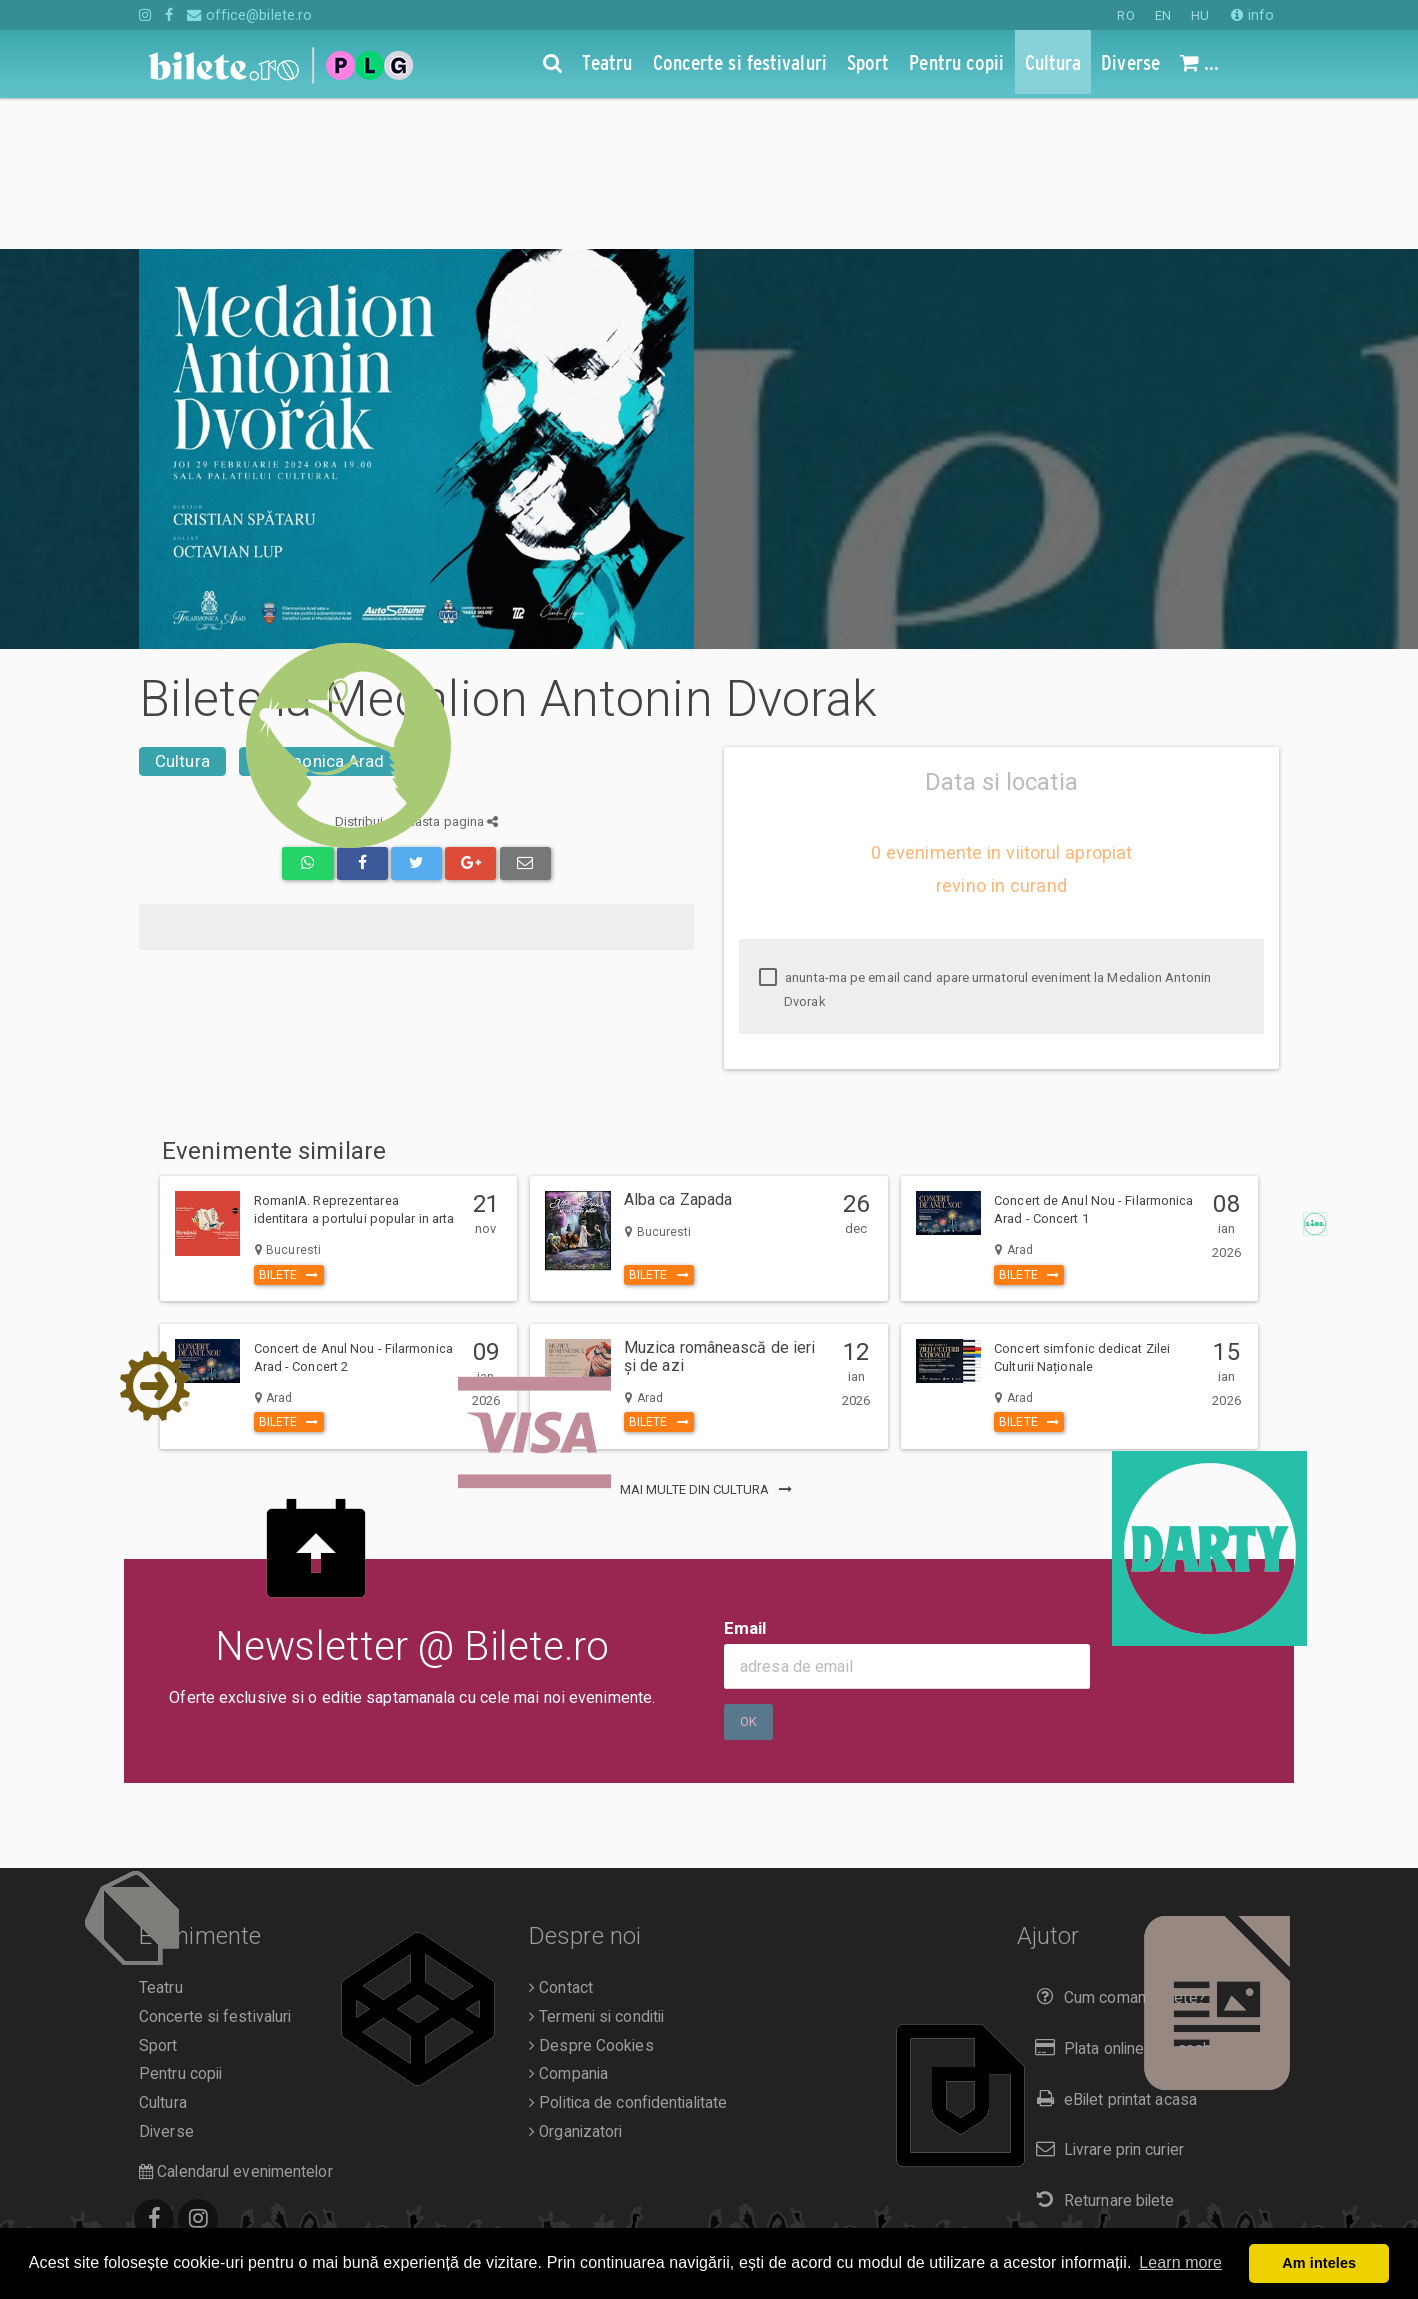 Image resolution: width=1418 pixels, height=2299 pixels. What do you see at coordinates (155, 1386) in the screenshot?
I see `inductive automation company logo` at bounding box center [155, 1386].